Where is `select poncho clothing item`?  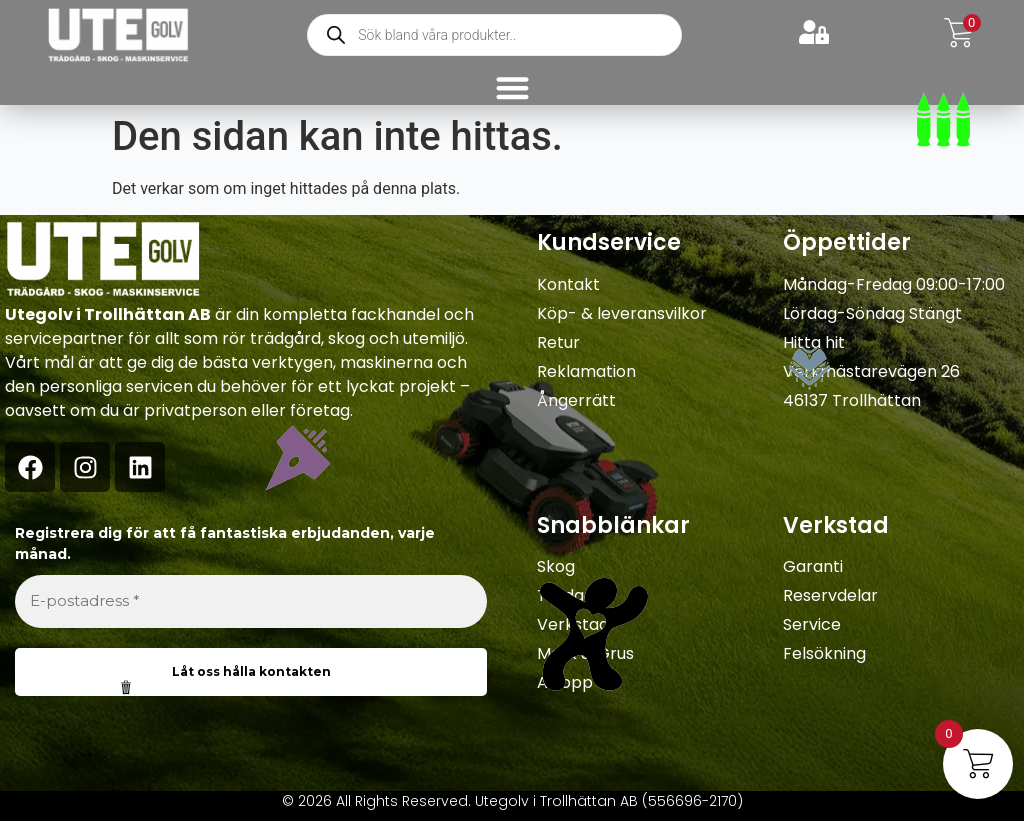
select poncho clothing item is located at coordinates (809, 368).